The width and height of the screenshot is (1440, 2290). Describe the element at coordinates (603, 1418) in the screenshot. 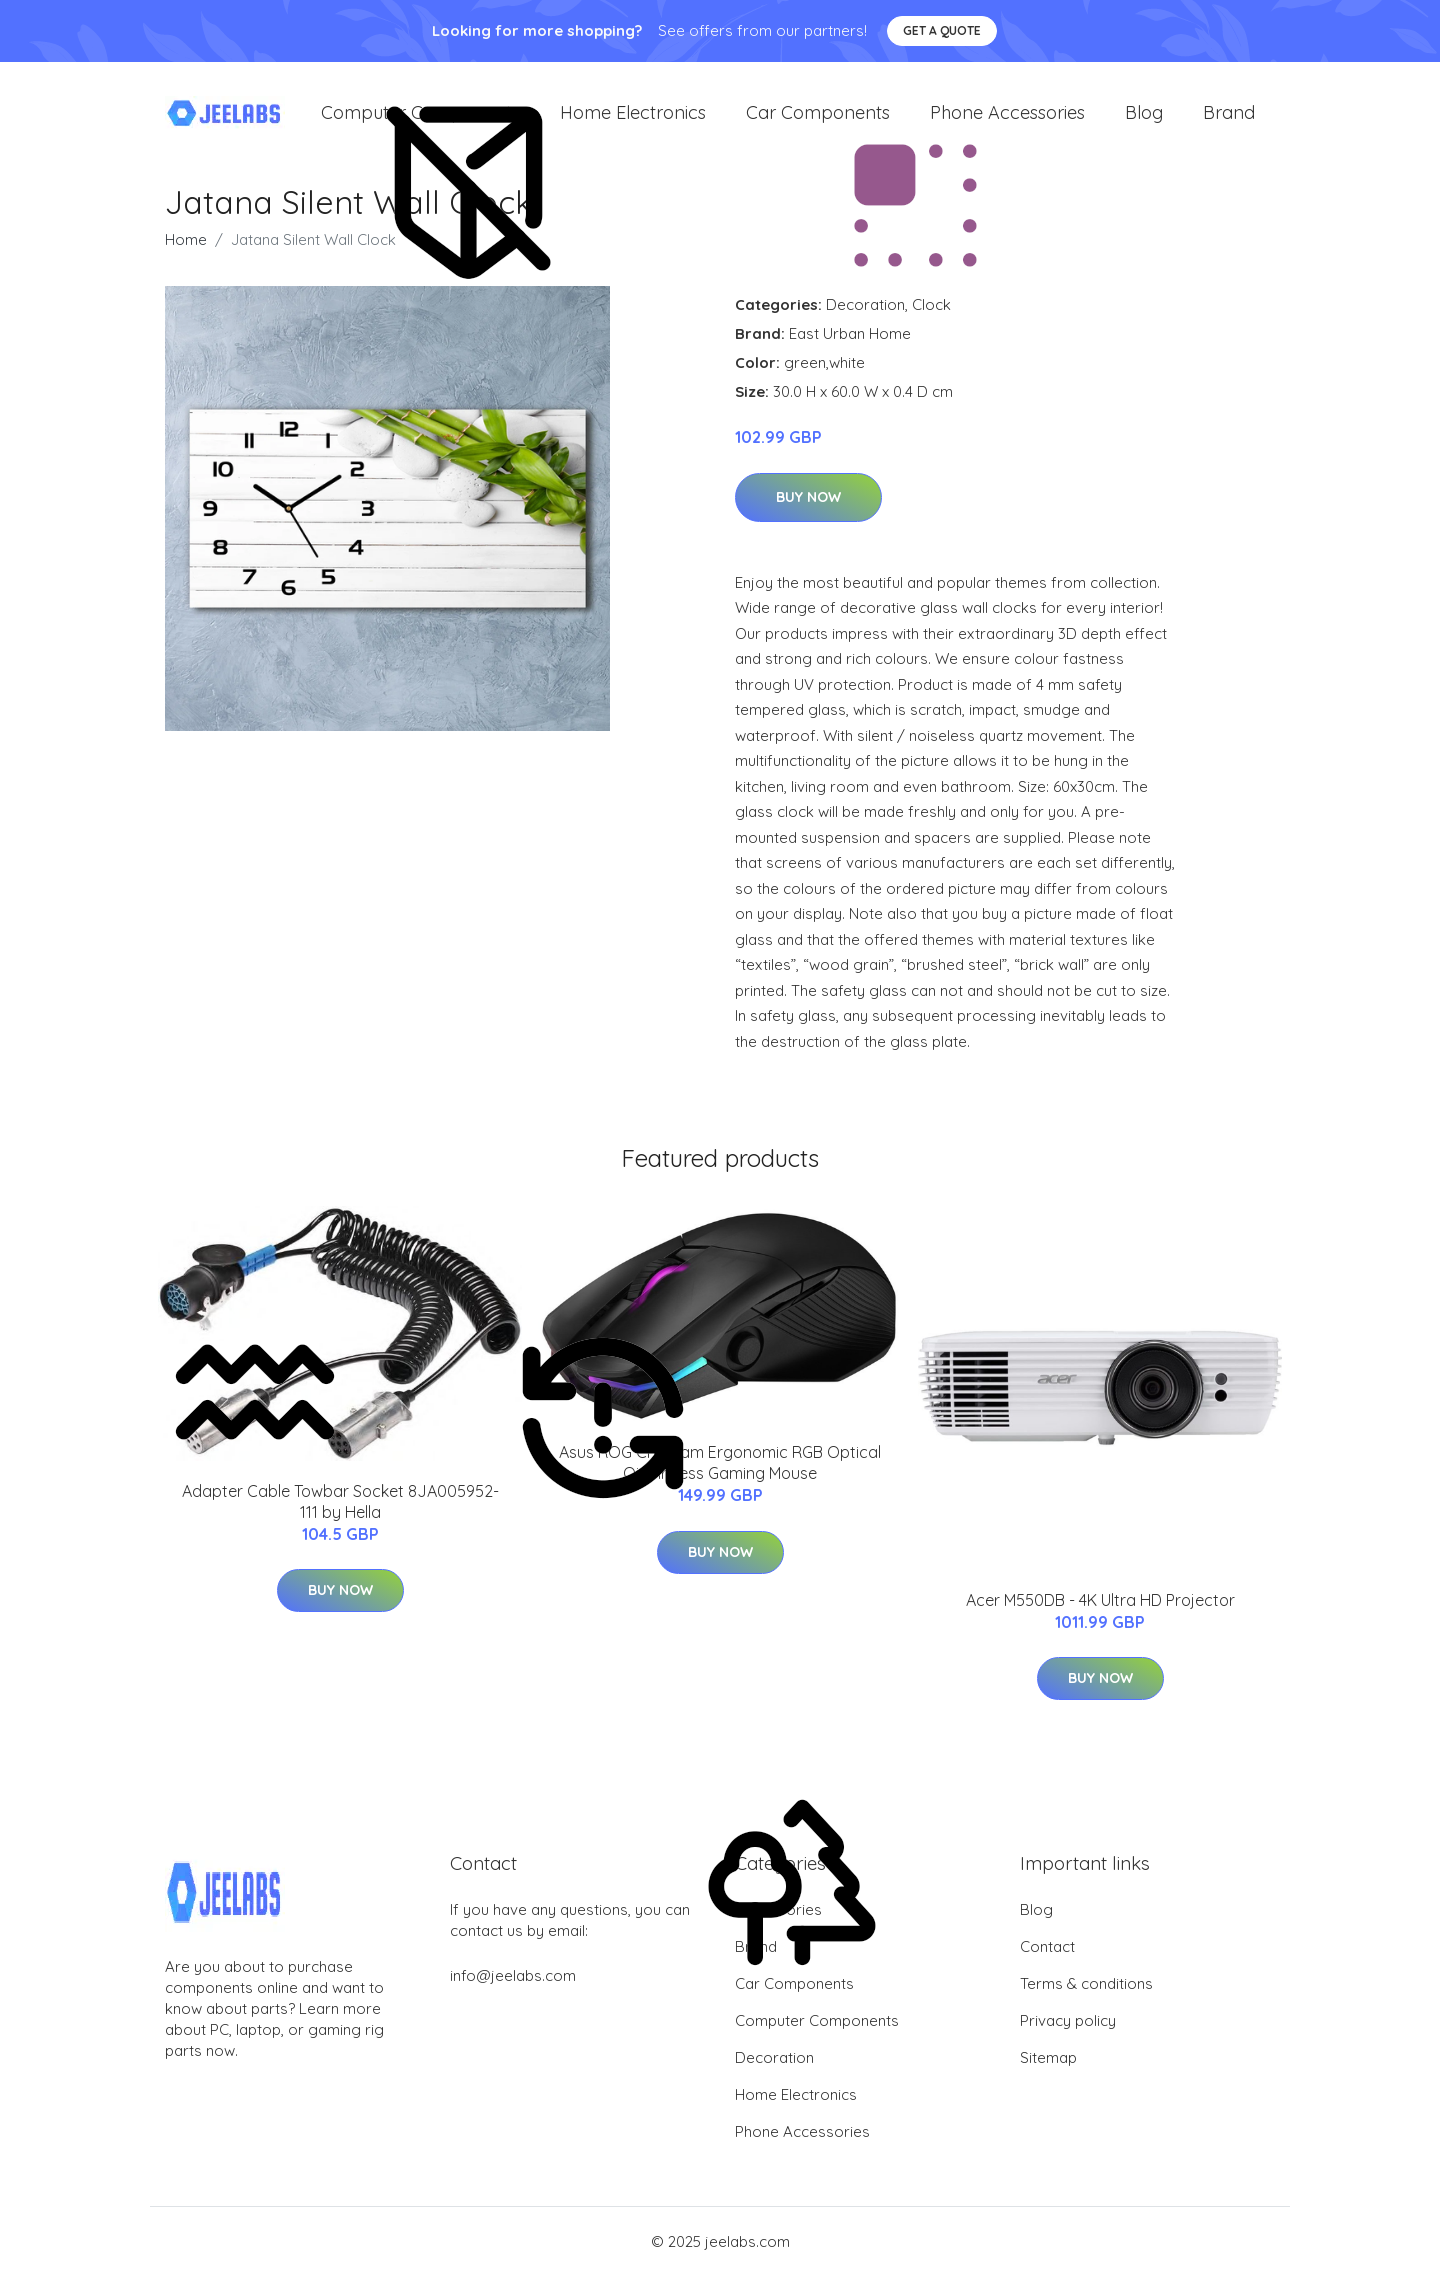

I see `refresh required with warning or alert` at that location.